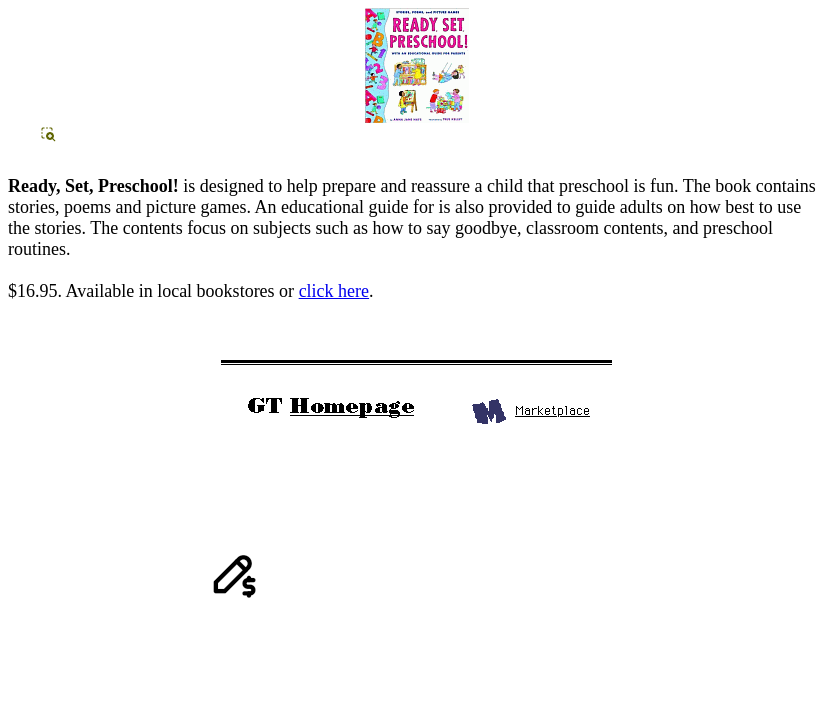  Describe the element at coordinates (48, 134) in the screenshot. I see `zoom in on a selected area` at that location.